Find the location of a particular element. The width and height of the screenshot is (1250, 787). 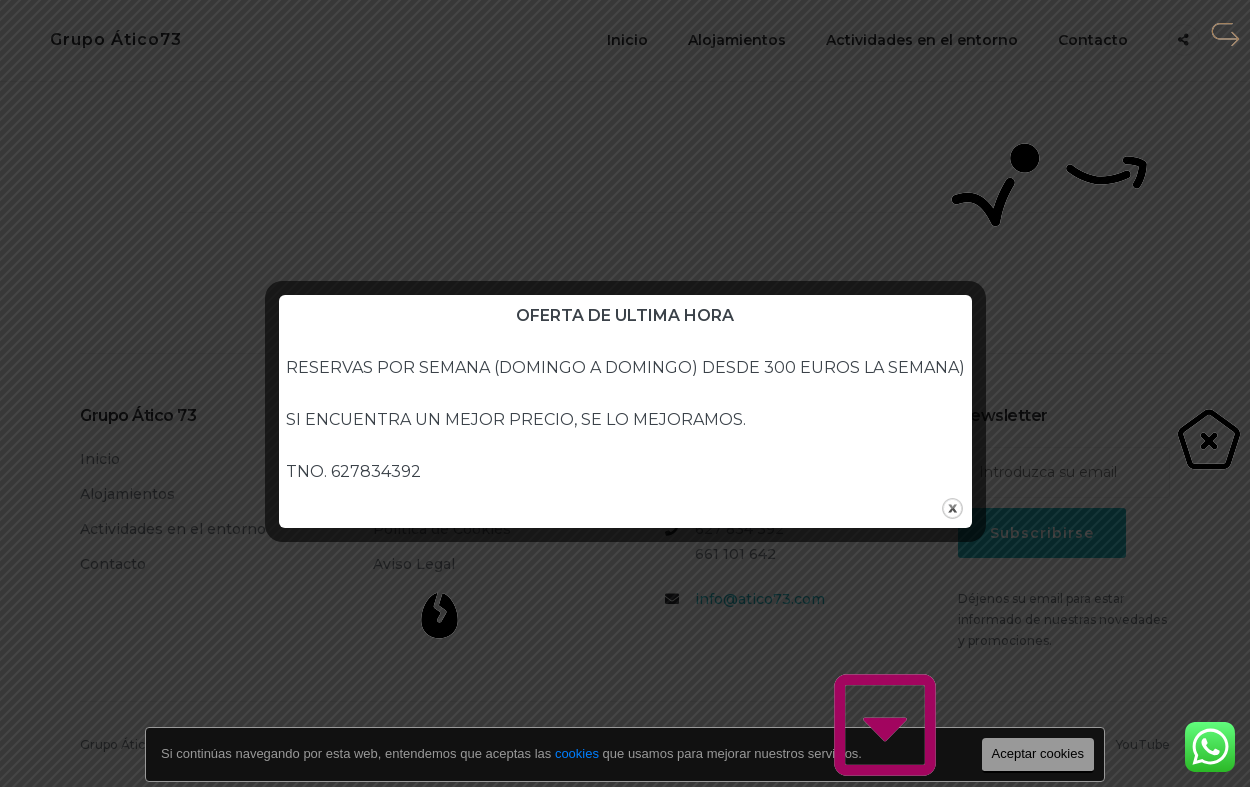

remove or delete a selected shape is located at coordinates (1209, 441).